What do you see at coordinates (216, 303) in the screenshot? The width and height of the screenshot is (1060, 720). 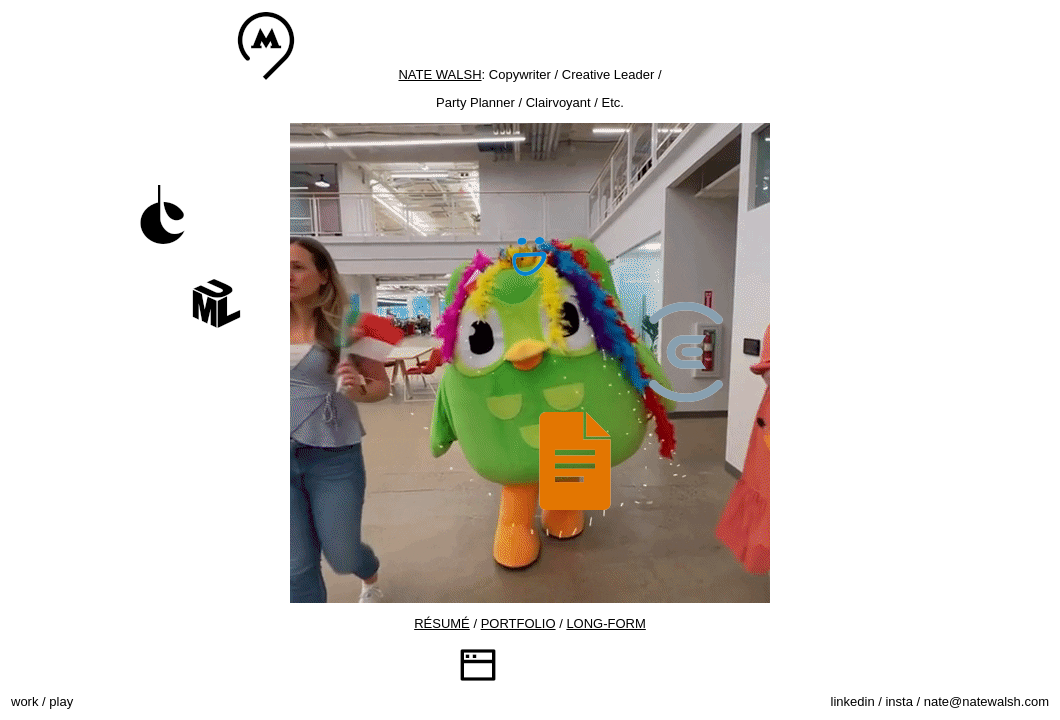 I see `indicates UML (Unified Modeling Language) diagram support` at bounding box center [216, 303].